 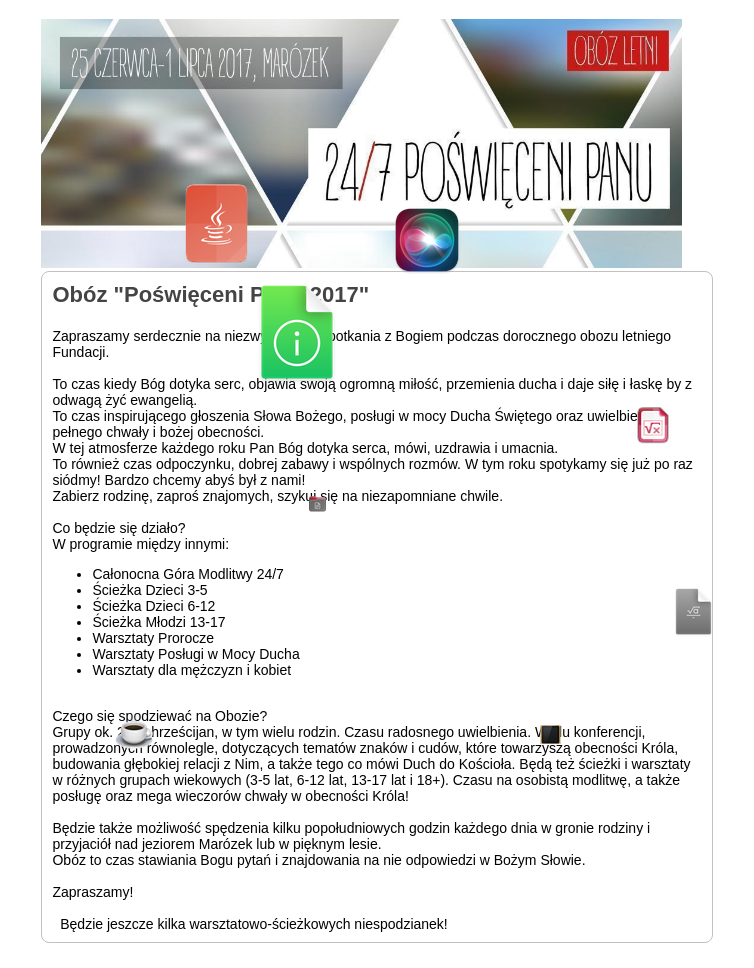 I want to click on a java source code file, so click(x=216, y=223).